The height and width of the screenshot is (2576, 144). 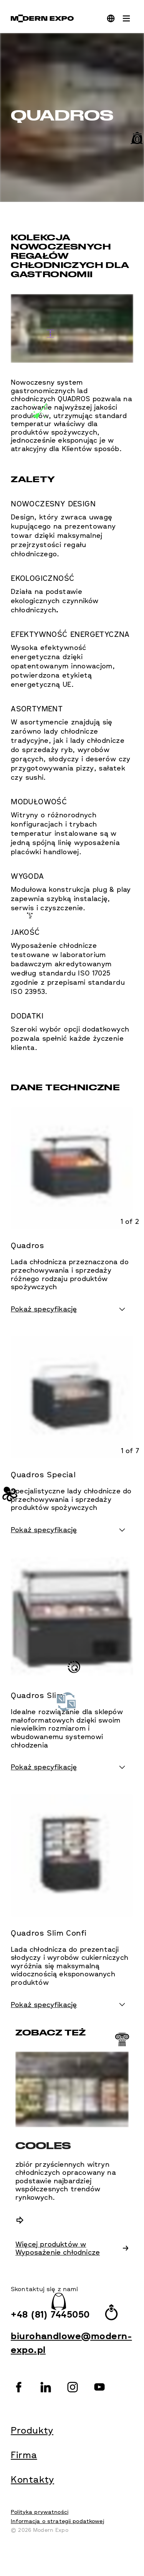 I want to click on indicates an aquatic or ocean-themed game element, so click(x=10, y=1494).